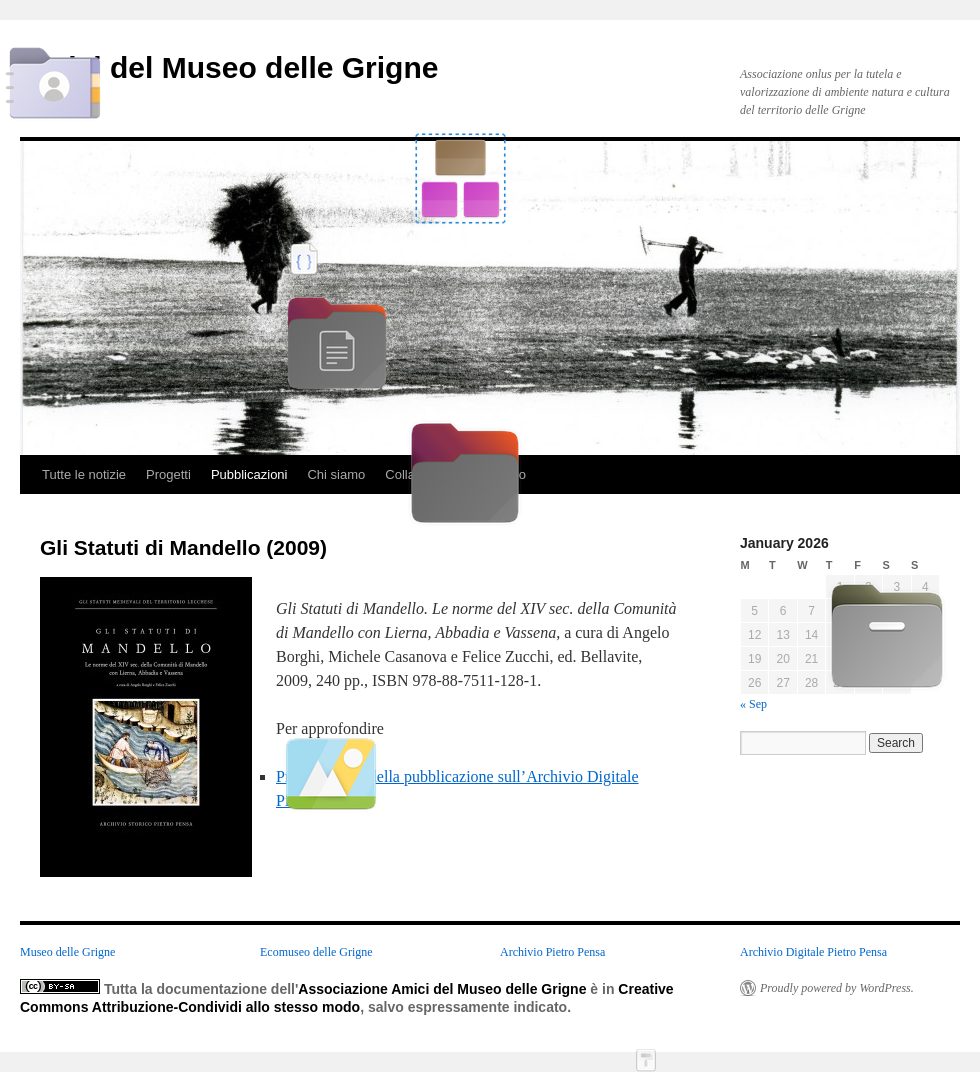 The height and width of the screenshot is (1072, 980). What do you see at coordinates (887, 636) in the screenshot?
I see `open the Nautilus file manager` at bounding box center [887, 636].